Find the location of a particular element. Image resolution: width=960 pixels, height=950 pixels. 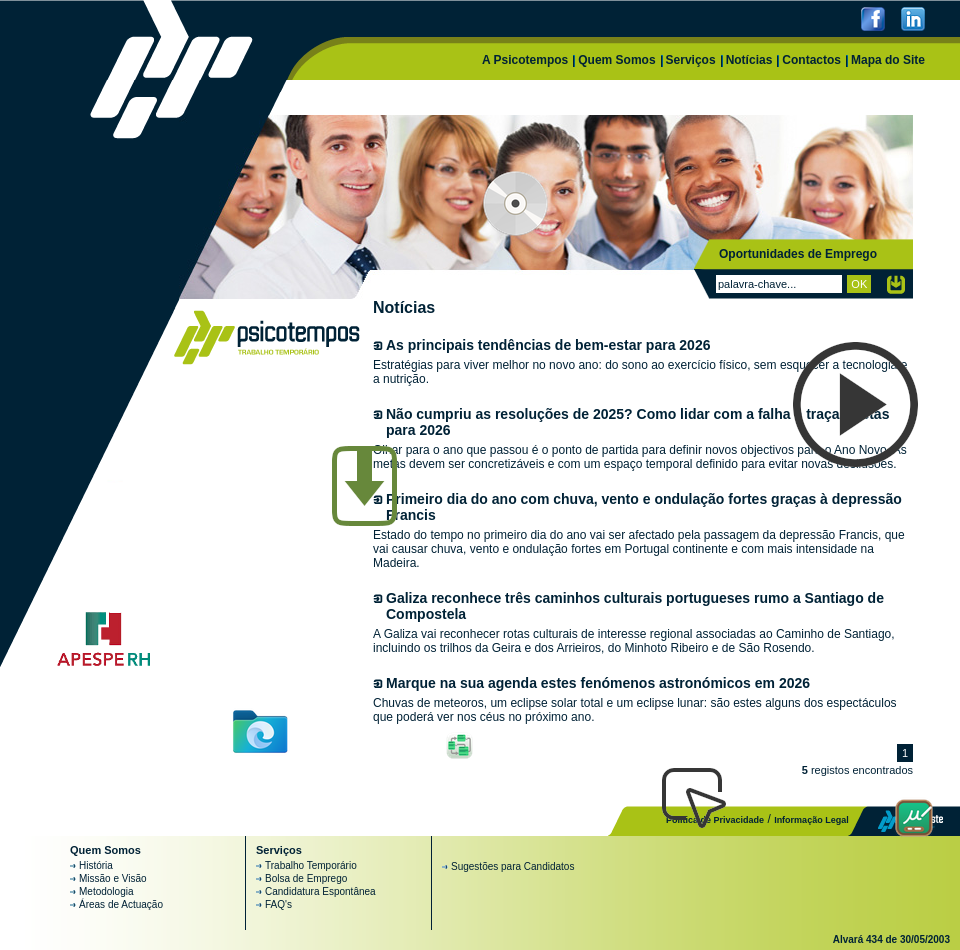

start or resume a process is located at coordinates (855, 404).